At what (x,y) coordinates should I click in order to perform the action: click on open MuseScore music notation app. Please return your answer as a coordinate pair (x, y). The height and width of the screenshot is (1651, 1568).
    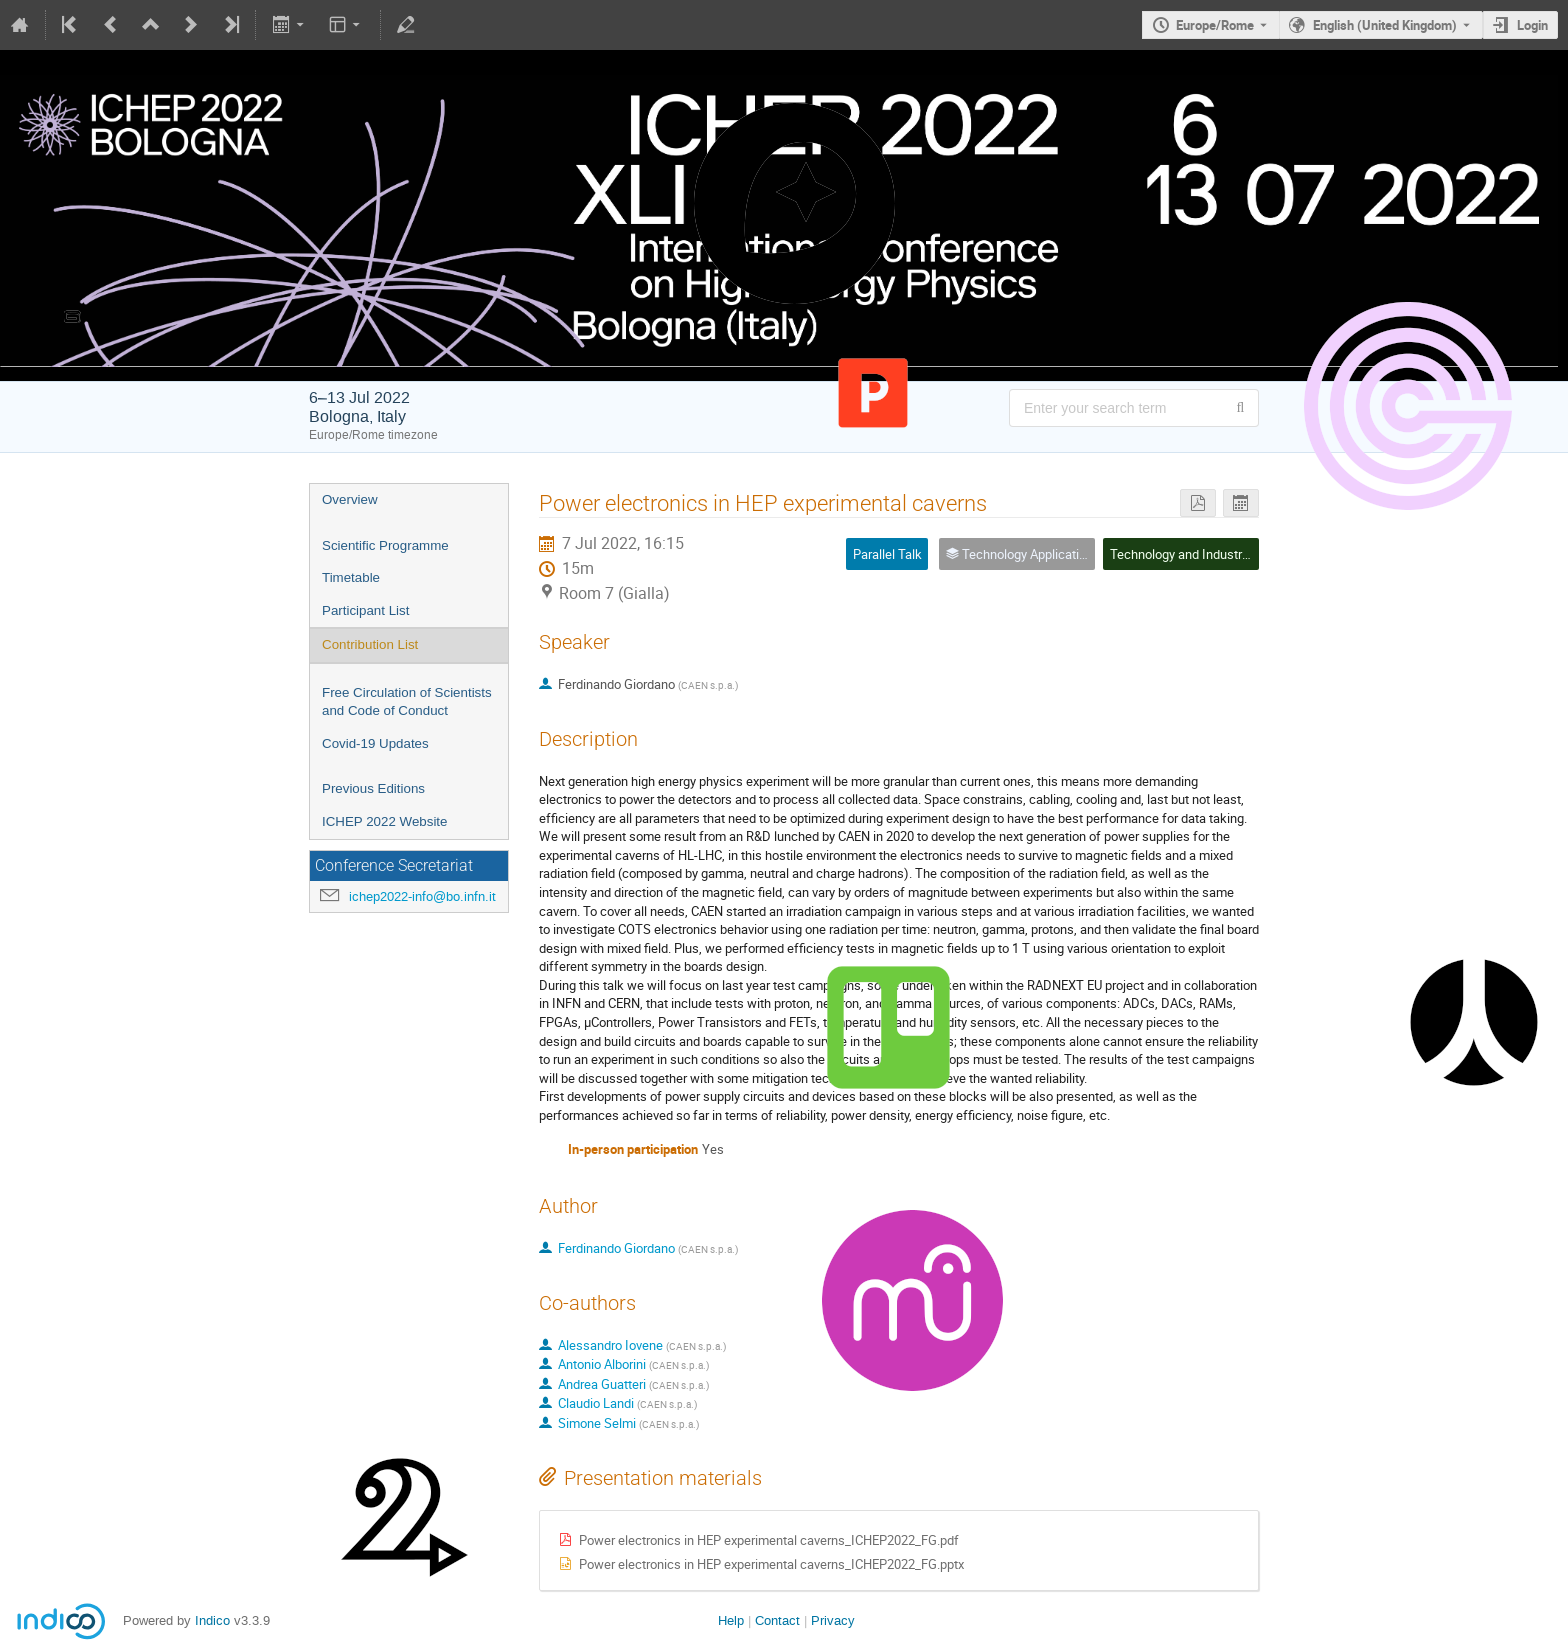
    Looking at the image, I should click on (912, 1300).